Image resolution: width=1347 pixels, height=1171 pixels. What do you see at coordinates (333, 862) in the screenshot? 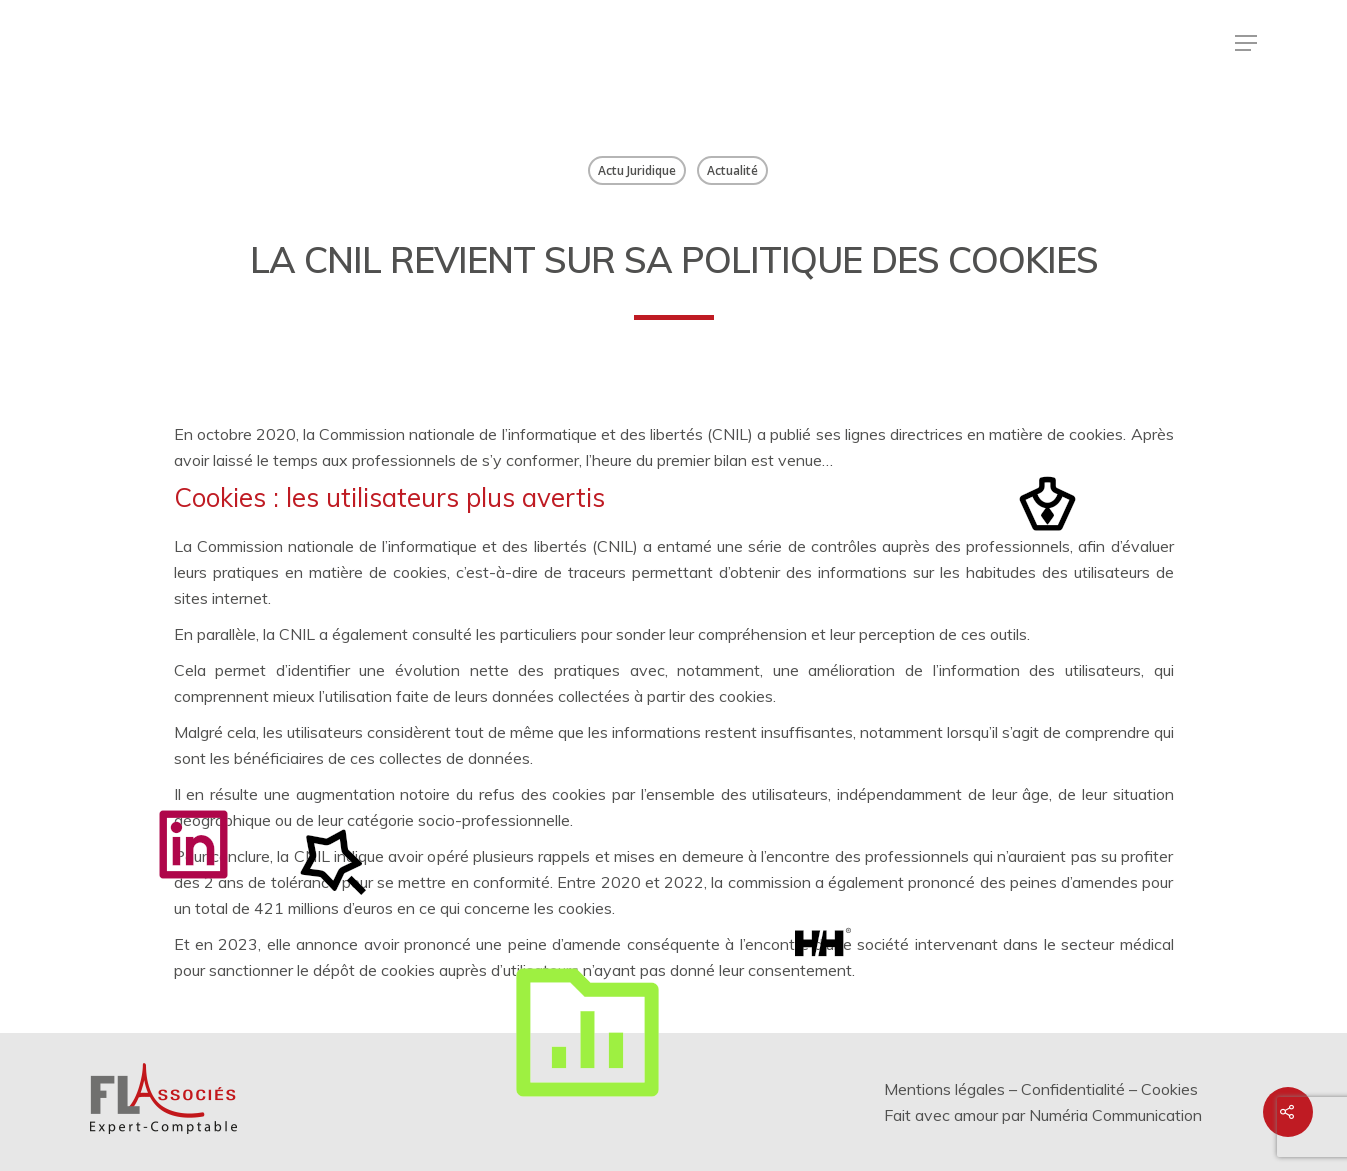
I see `apply magic or auto-enhance effects` at bounding box center [333, 862].